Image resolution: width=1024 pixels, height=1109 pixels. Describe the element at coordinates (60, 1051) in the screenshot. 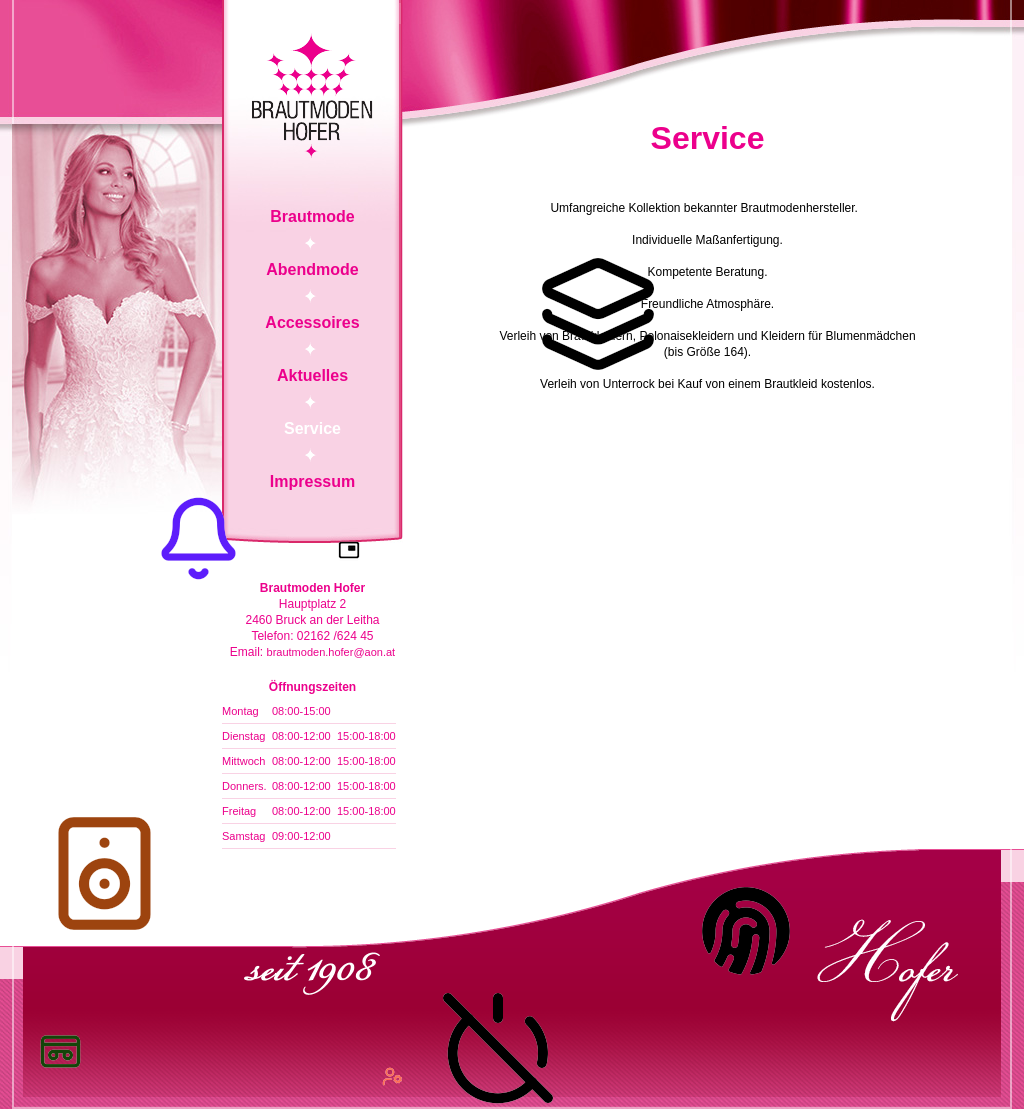

I see `access video archive or recordings` at that location.